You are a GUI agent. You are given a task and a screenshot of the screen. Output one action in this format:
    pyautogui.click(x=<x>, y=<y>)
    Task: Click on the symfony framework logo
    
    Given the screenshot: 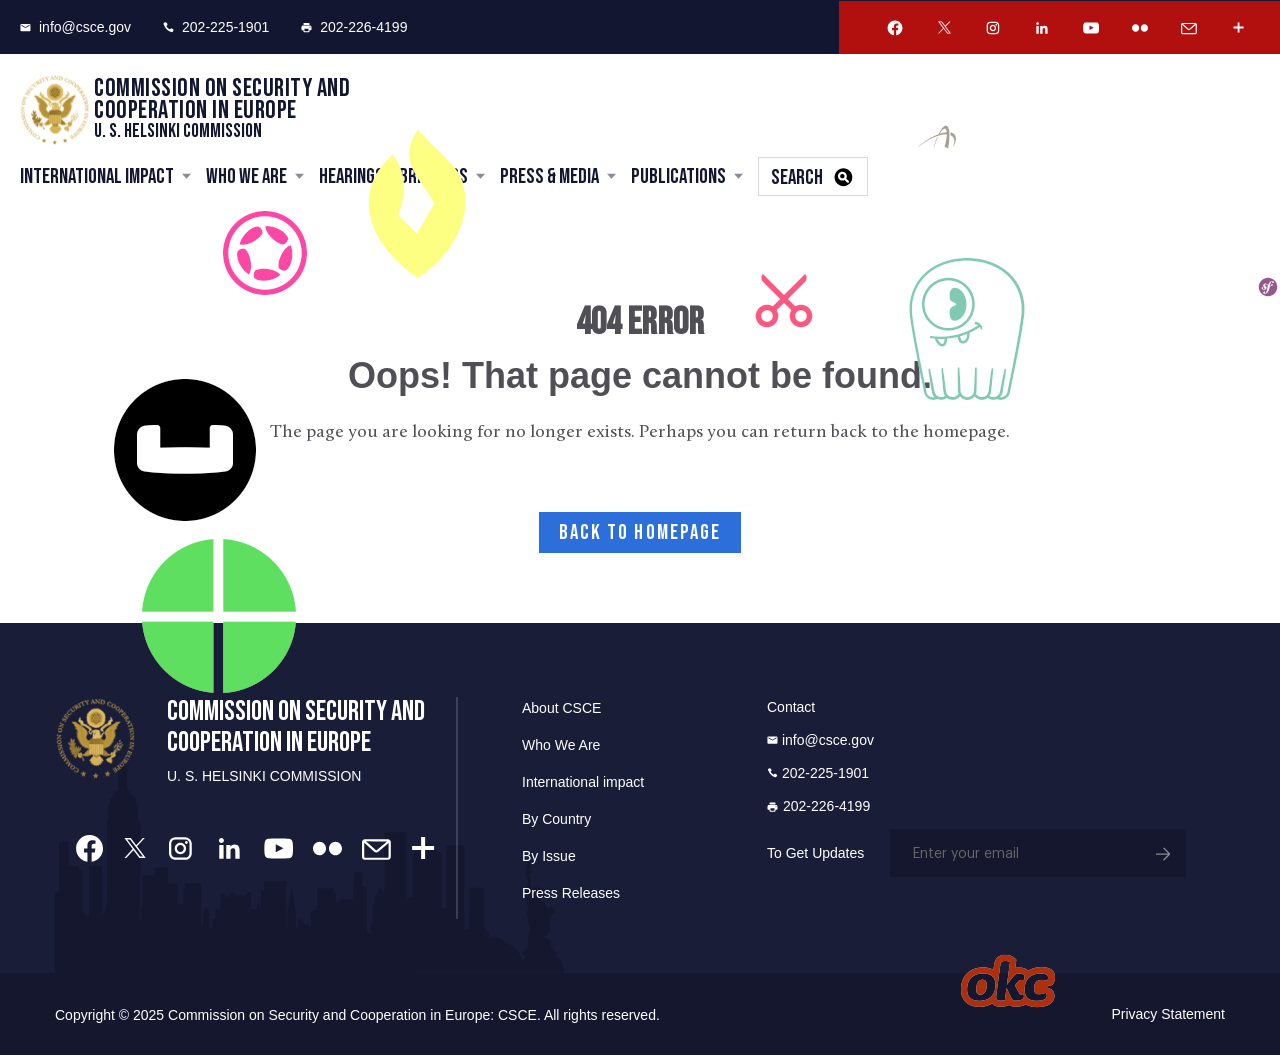 What is the action you would take?
    pyautogui.click(x=1268, y=287)
    